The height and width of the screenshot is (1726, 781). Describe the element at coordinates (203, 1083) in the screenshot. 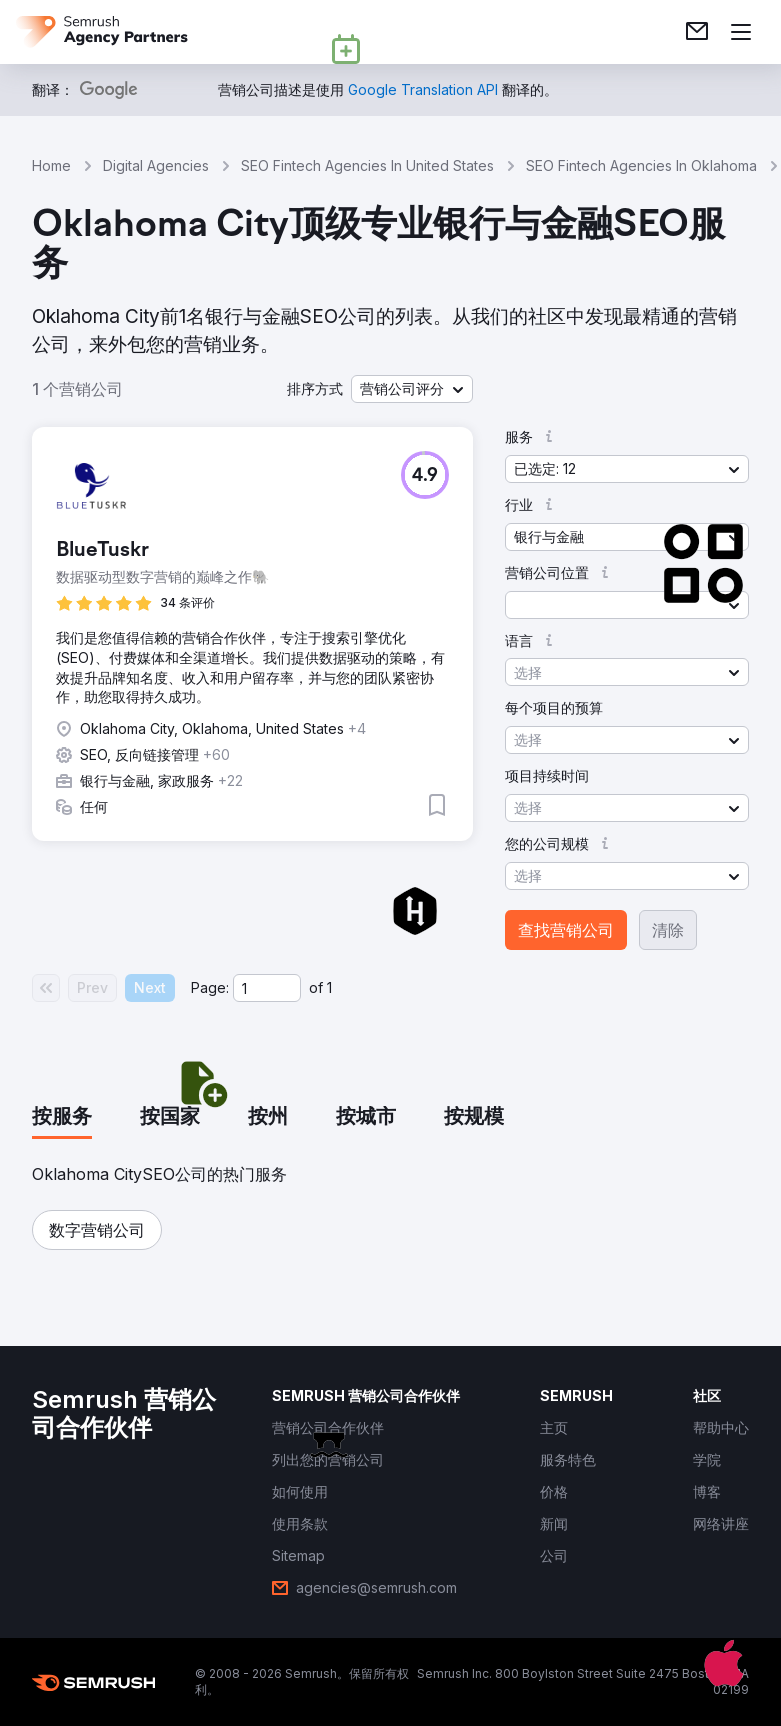

I see `create a new file` at that location.